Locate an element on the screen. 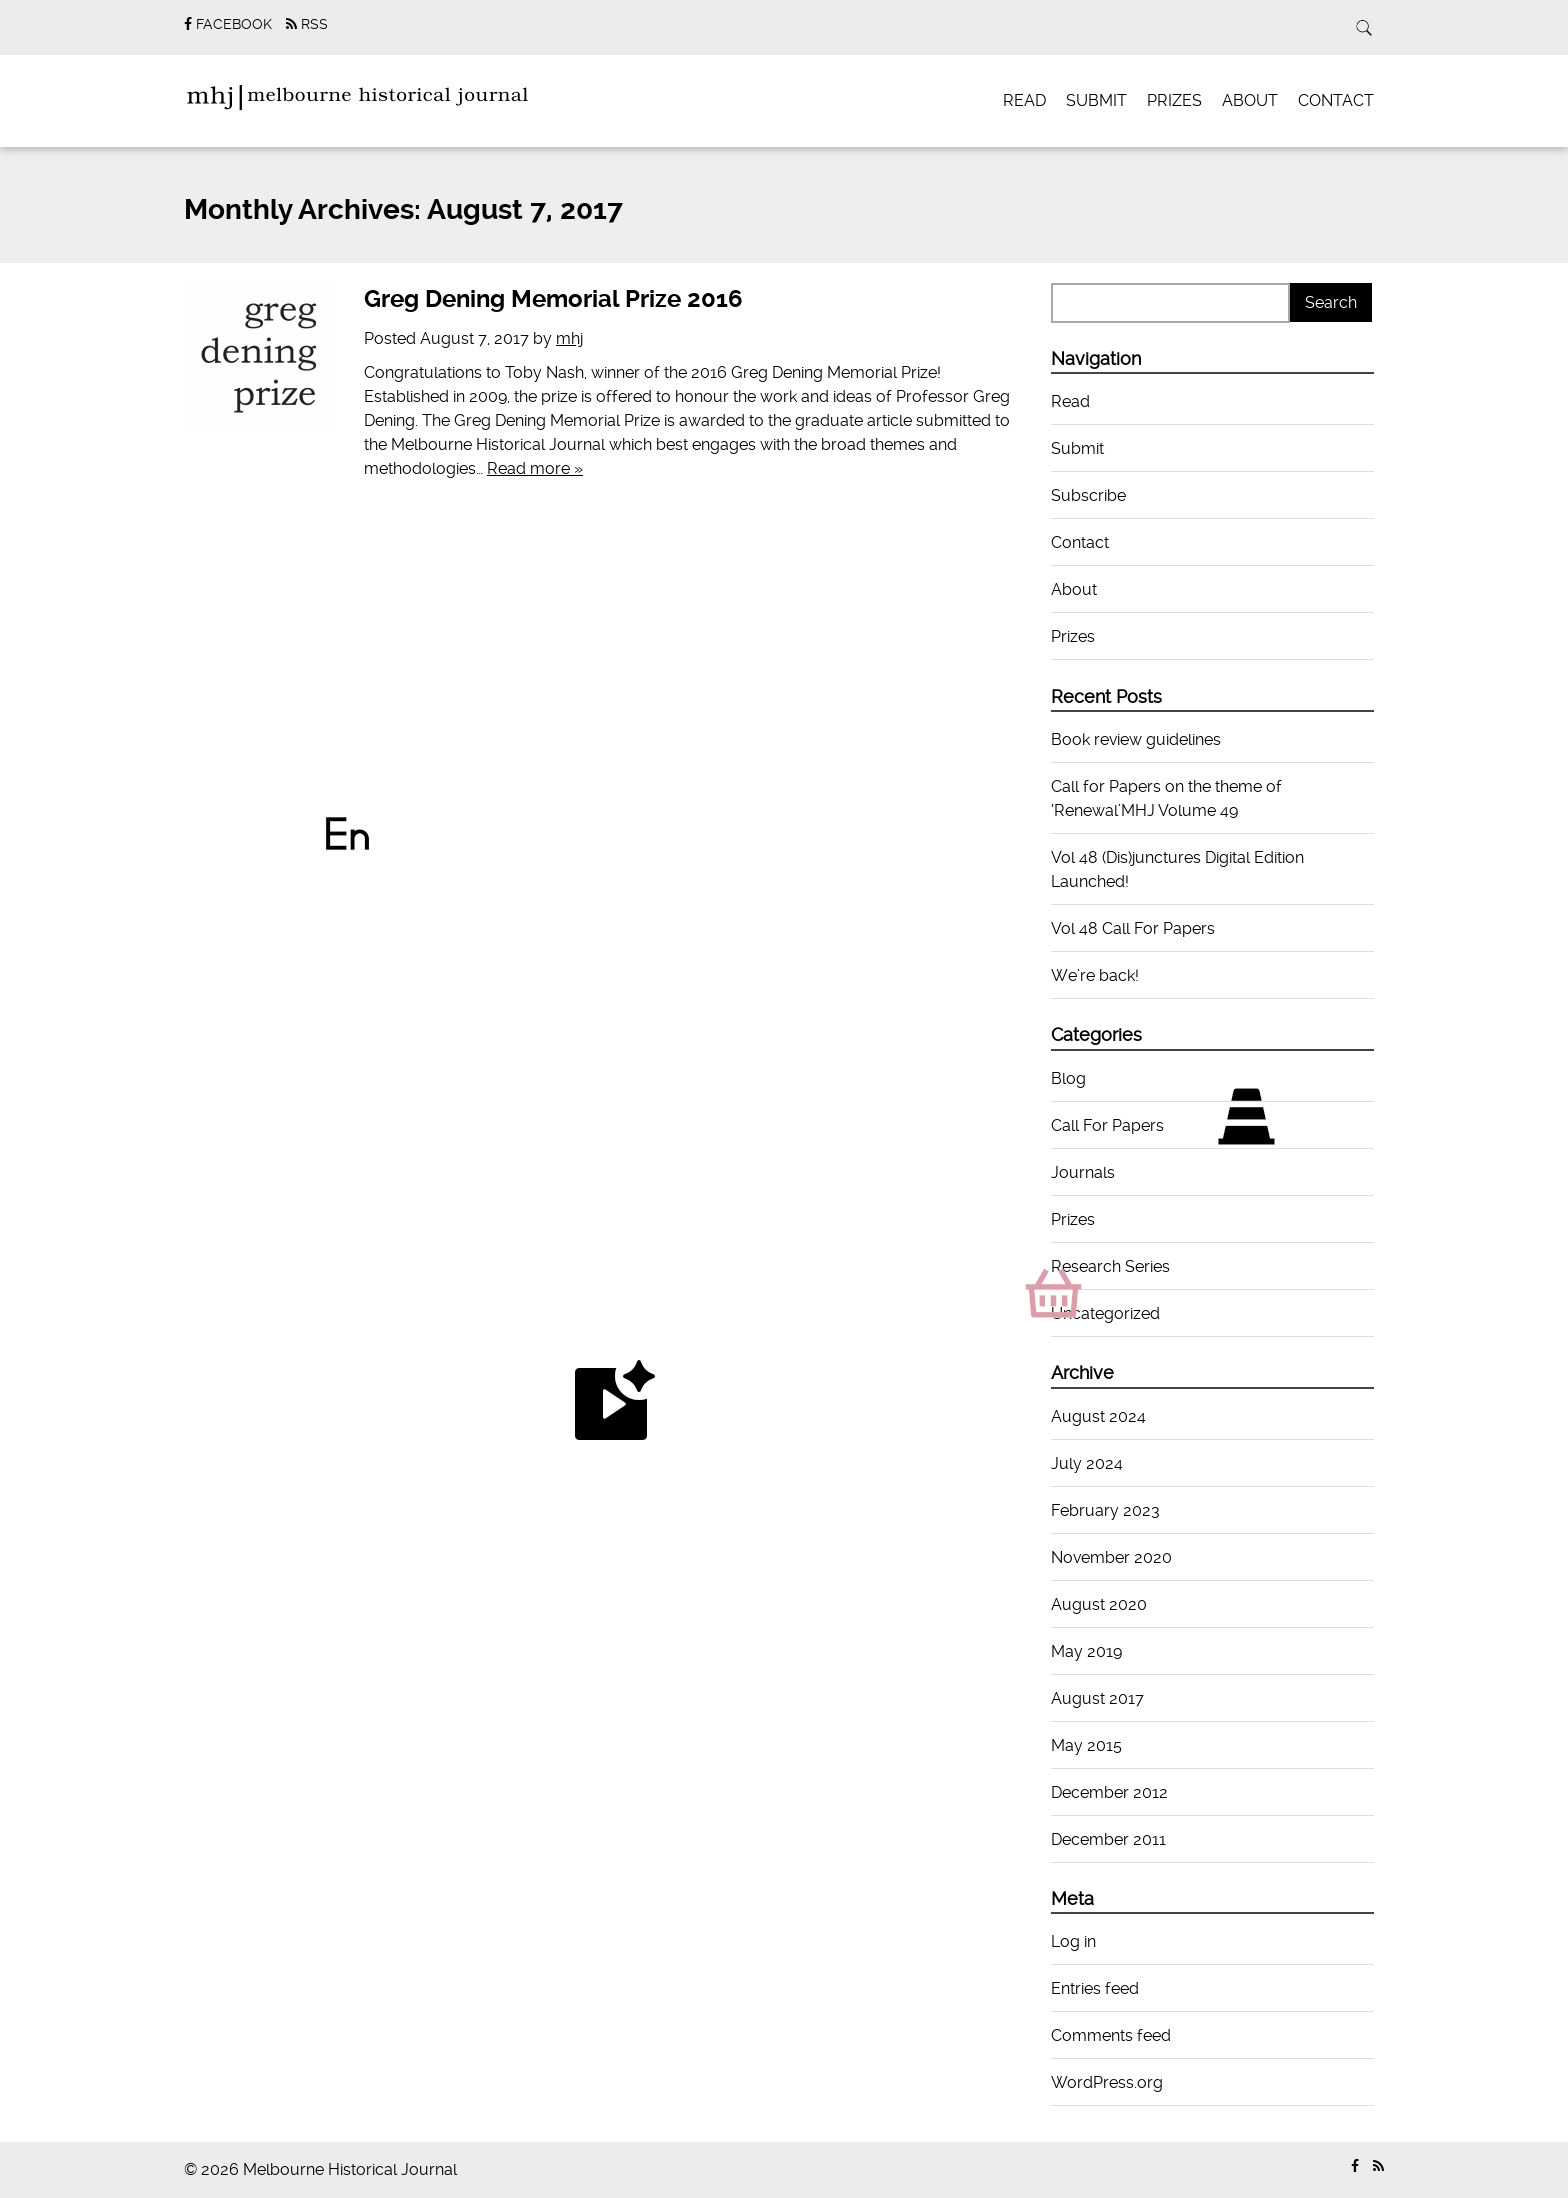 This screenshot has width=1568, height=2198. indicates a road closure or blocked route is located at coordinates (1246, 1116).